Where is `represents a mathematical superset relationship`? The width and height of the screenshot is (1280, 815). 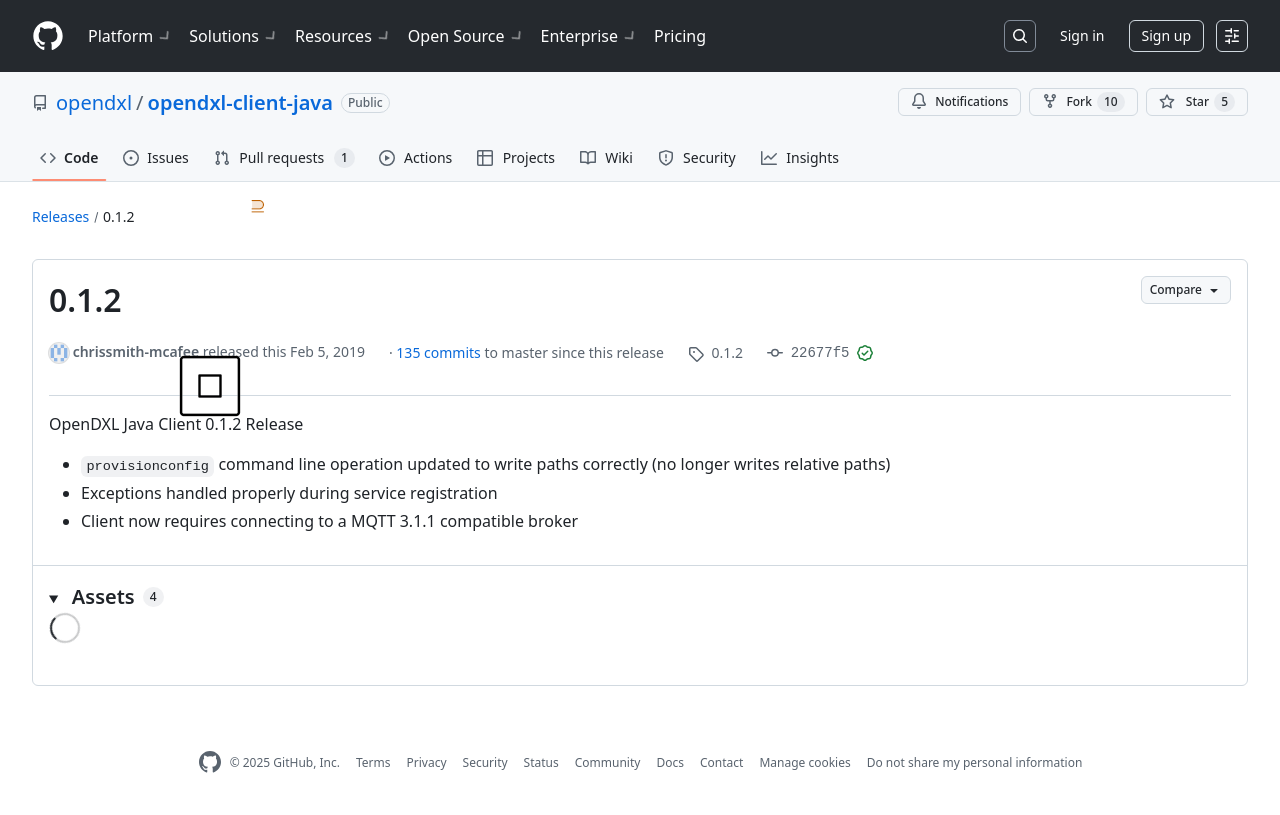
represents a mathematical superset relationship is located at coordinates (257, 206).